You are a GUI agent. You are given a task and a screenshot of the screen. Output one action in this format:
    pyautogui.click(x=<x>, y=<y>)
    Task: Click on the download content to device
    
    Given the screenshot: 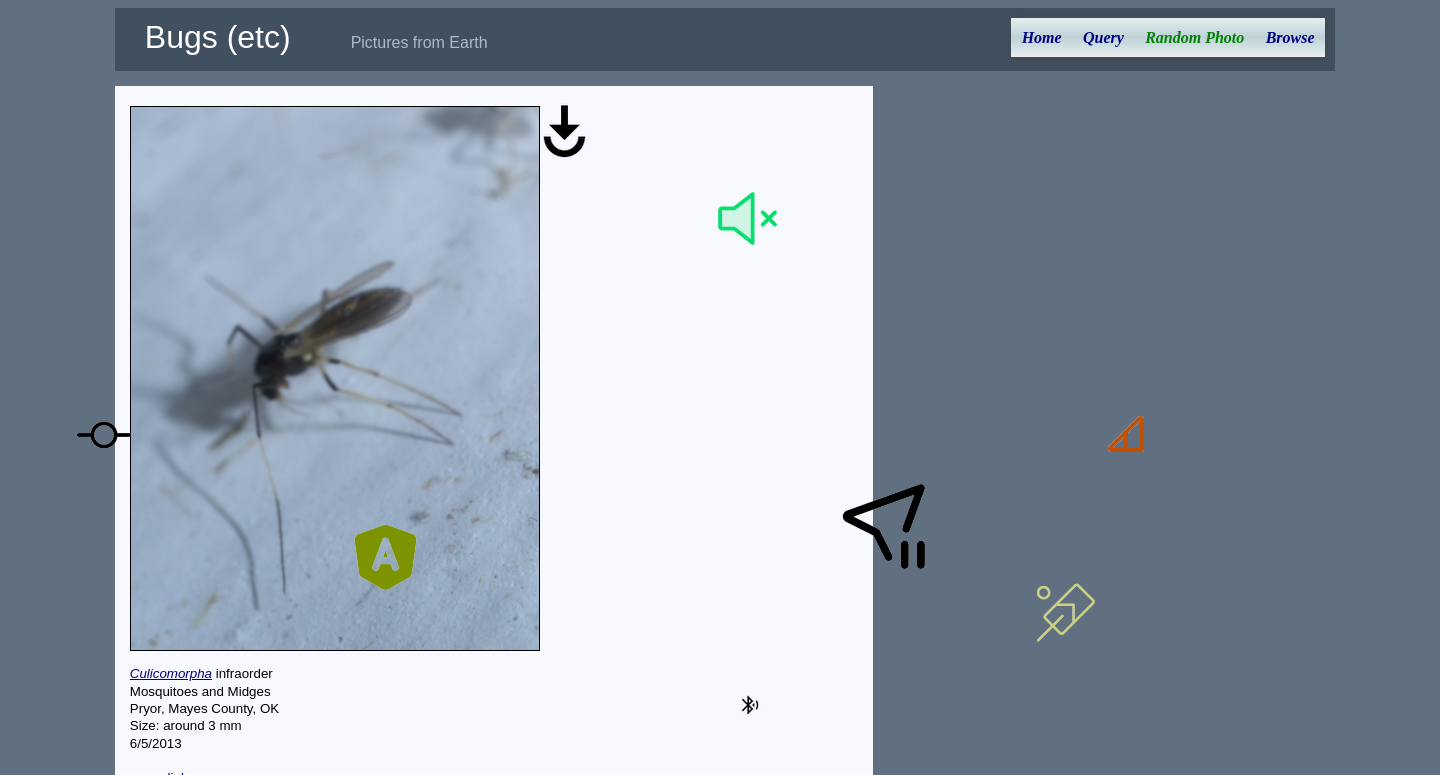 What is the action you would take?
    pyautogui.click(x=564, y=129)
    